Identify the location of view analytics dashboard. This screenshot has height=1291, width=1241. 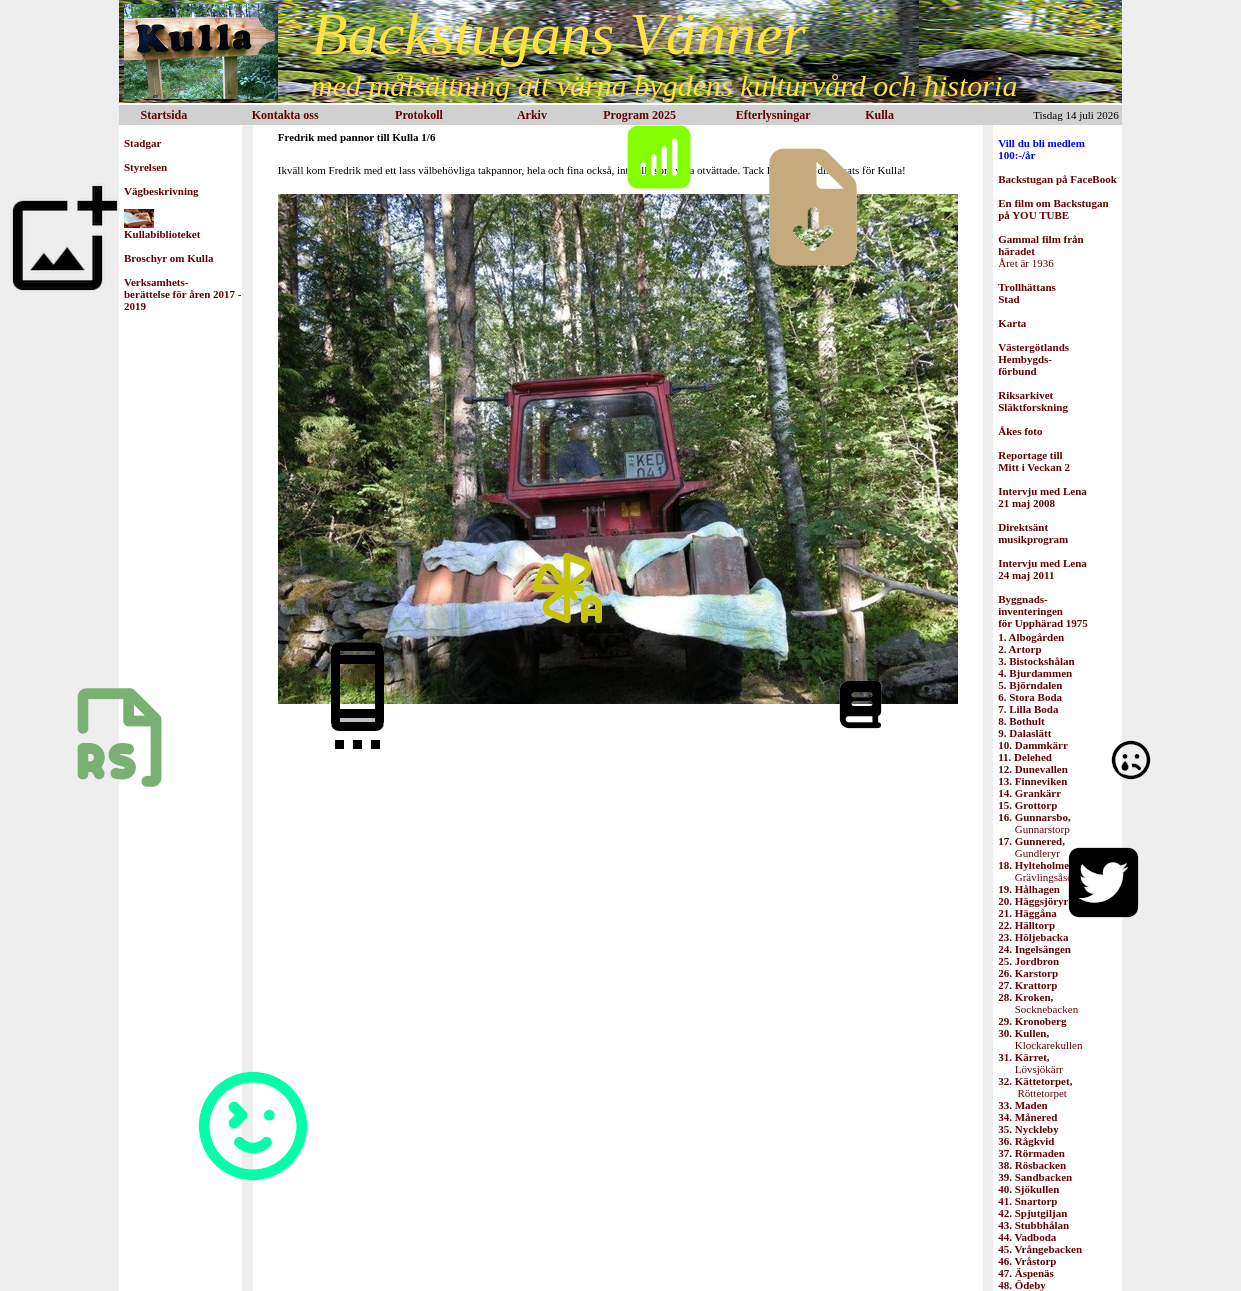
(659, 157).